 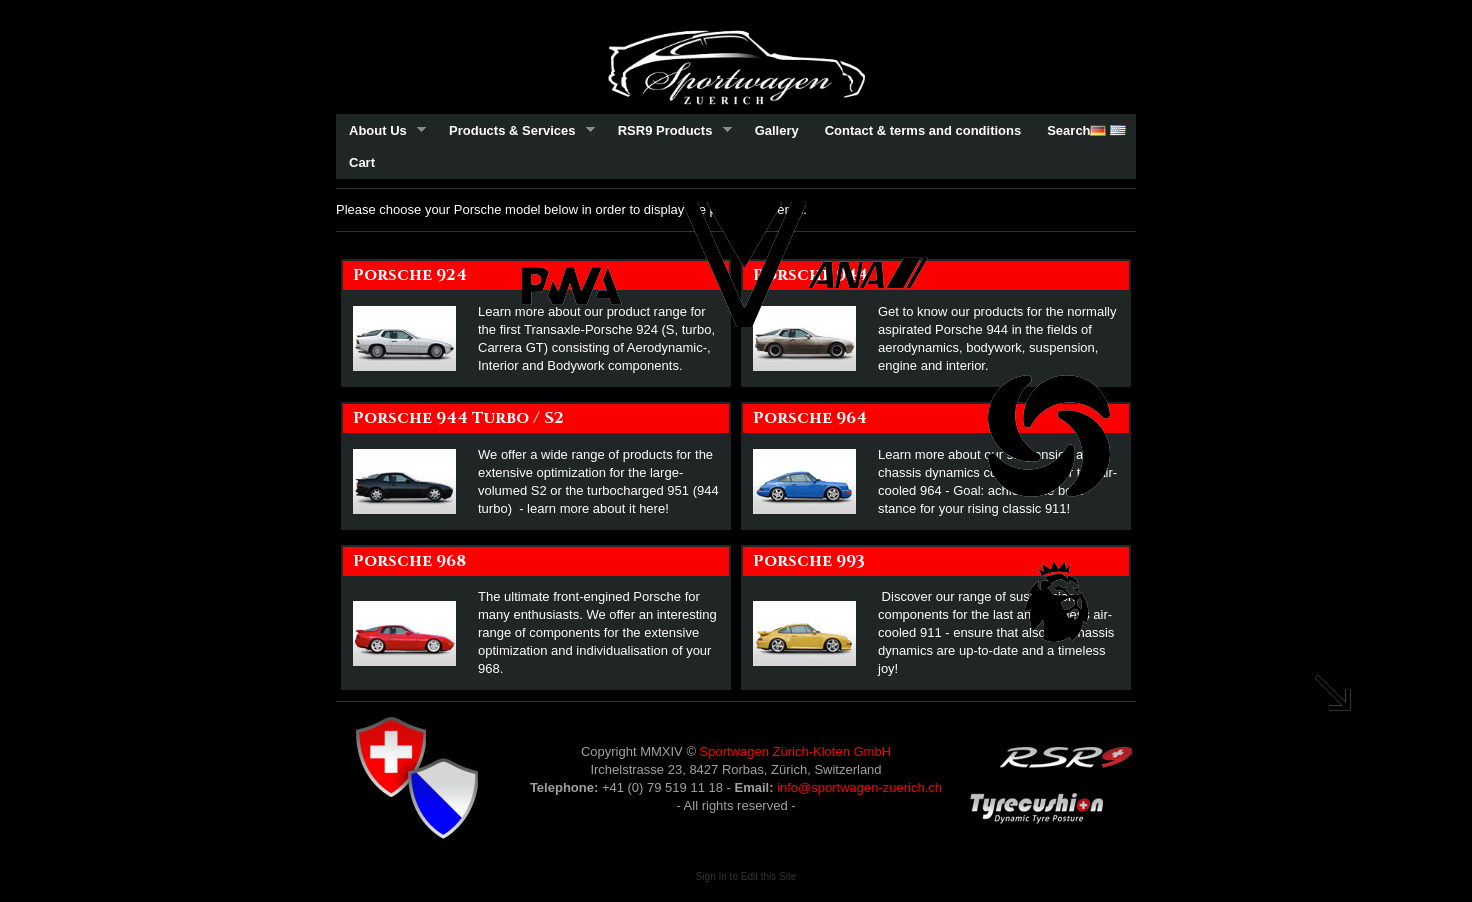 I want to click on ANA (All Nippon Airways) airline logo, so click(x=868, y=273).